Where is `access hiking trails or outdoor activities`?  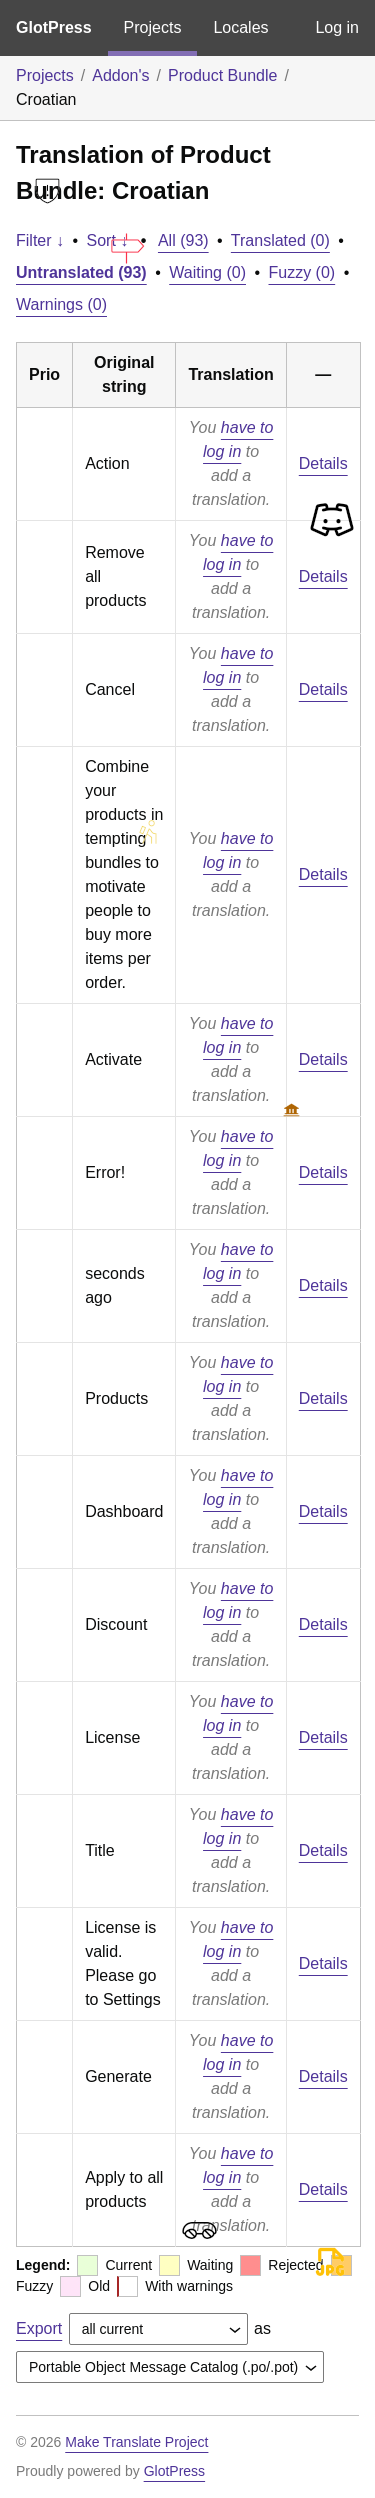 access hiking trails or outdoor activities is located at coordinates (149, 832).